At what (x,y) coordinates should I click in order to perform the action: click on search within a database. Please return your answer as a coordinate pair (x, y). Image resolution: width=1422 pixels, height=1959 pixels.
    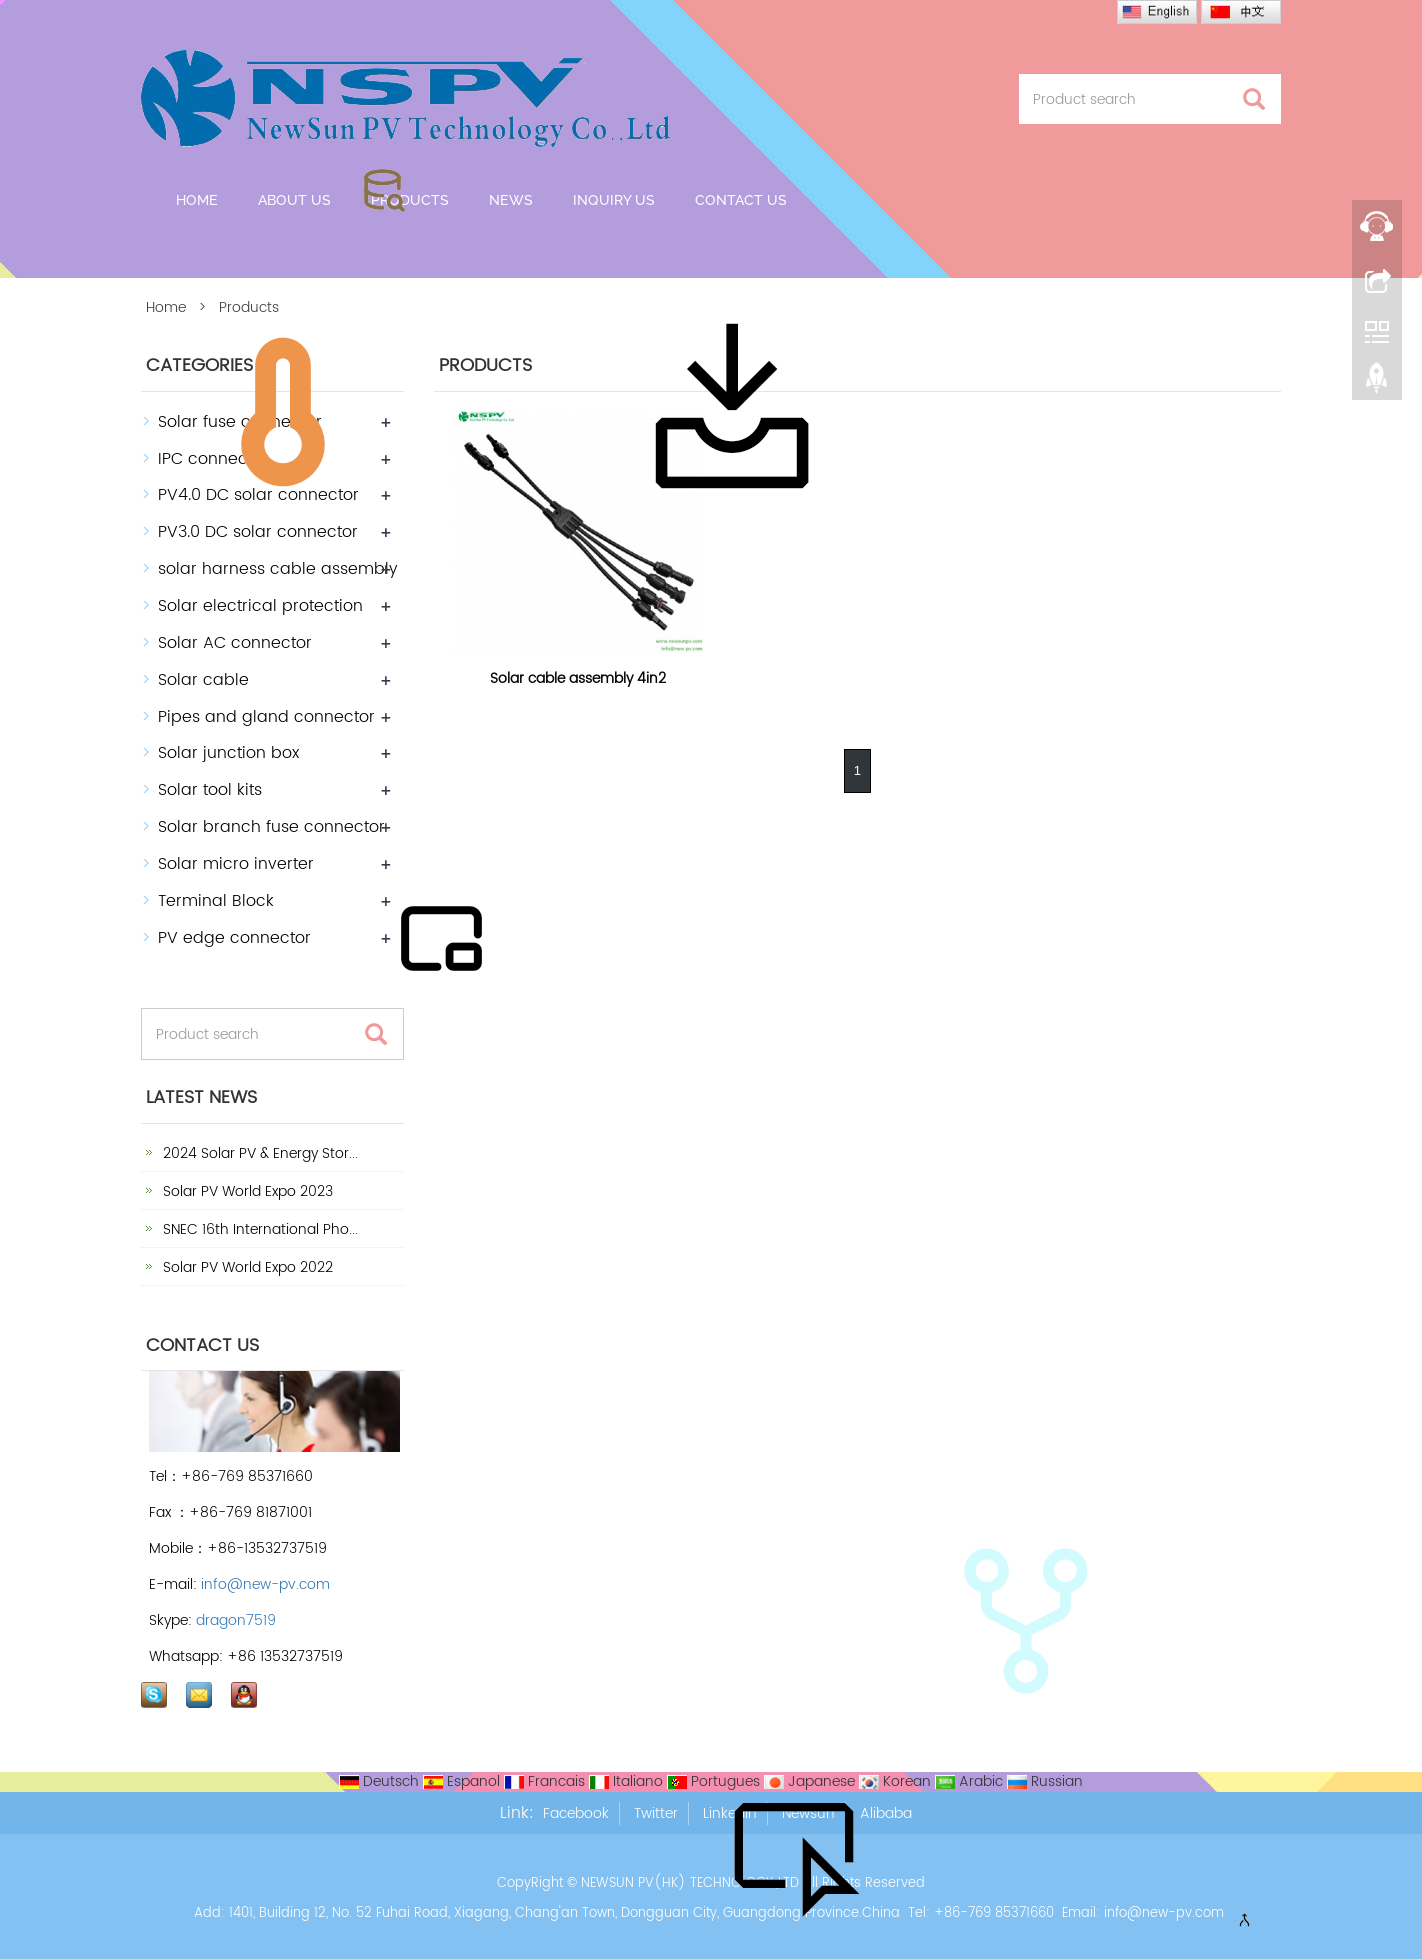
    Looking at the image, I should click on (382, 189).